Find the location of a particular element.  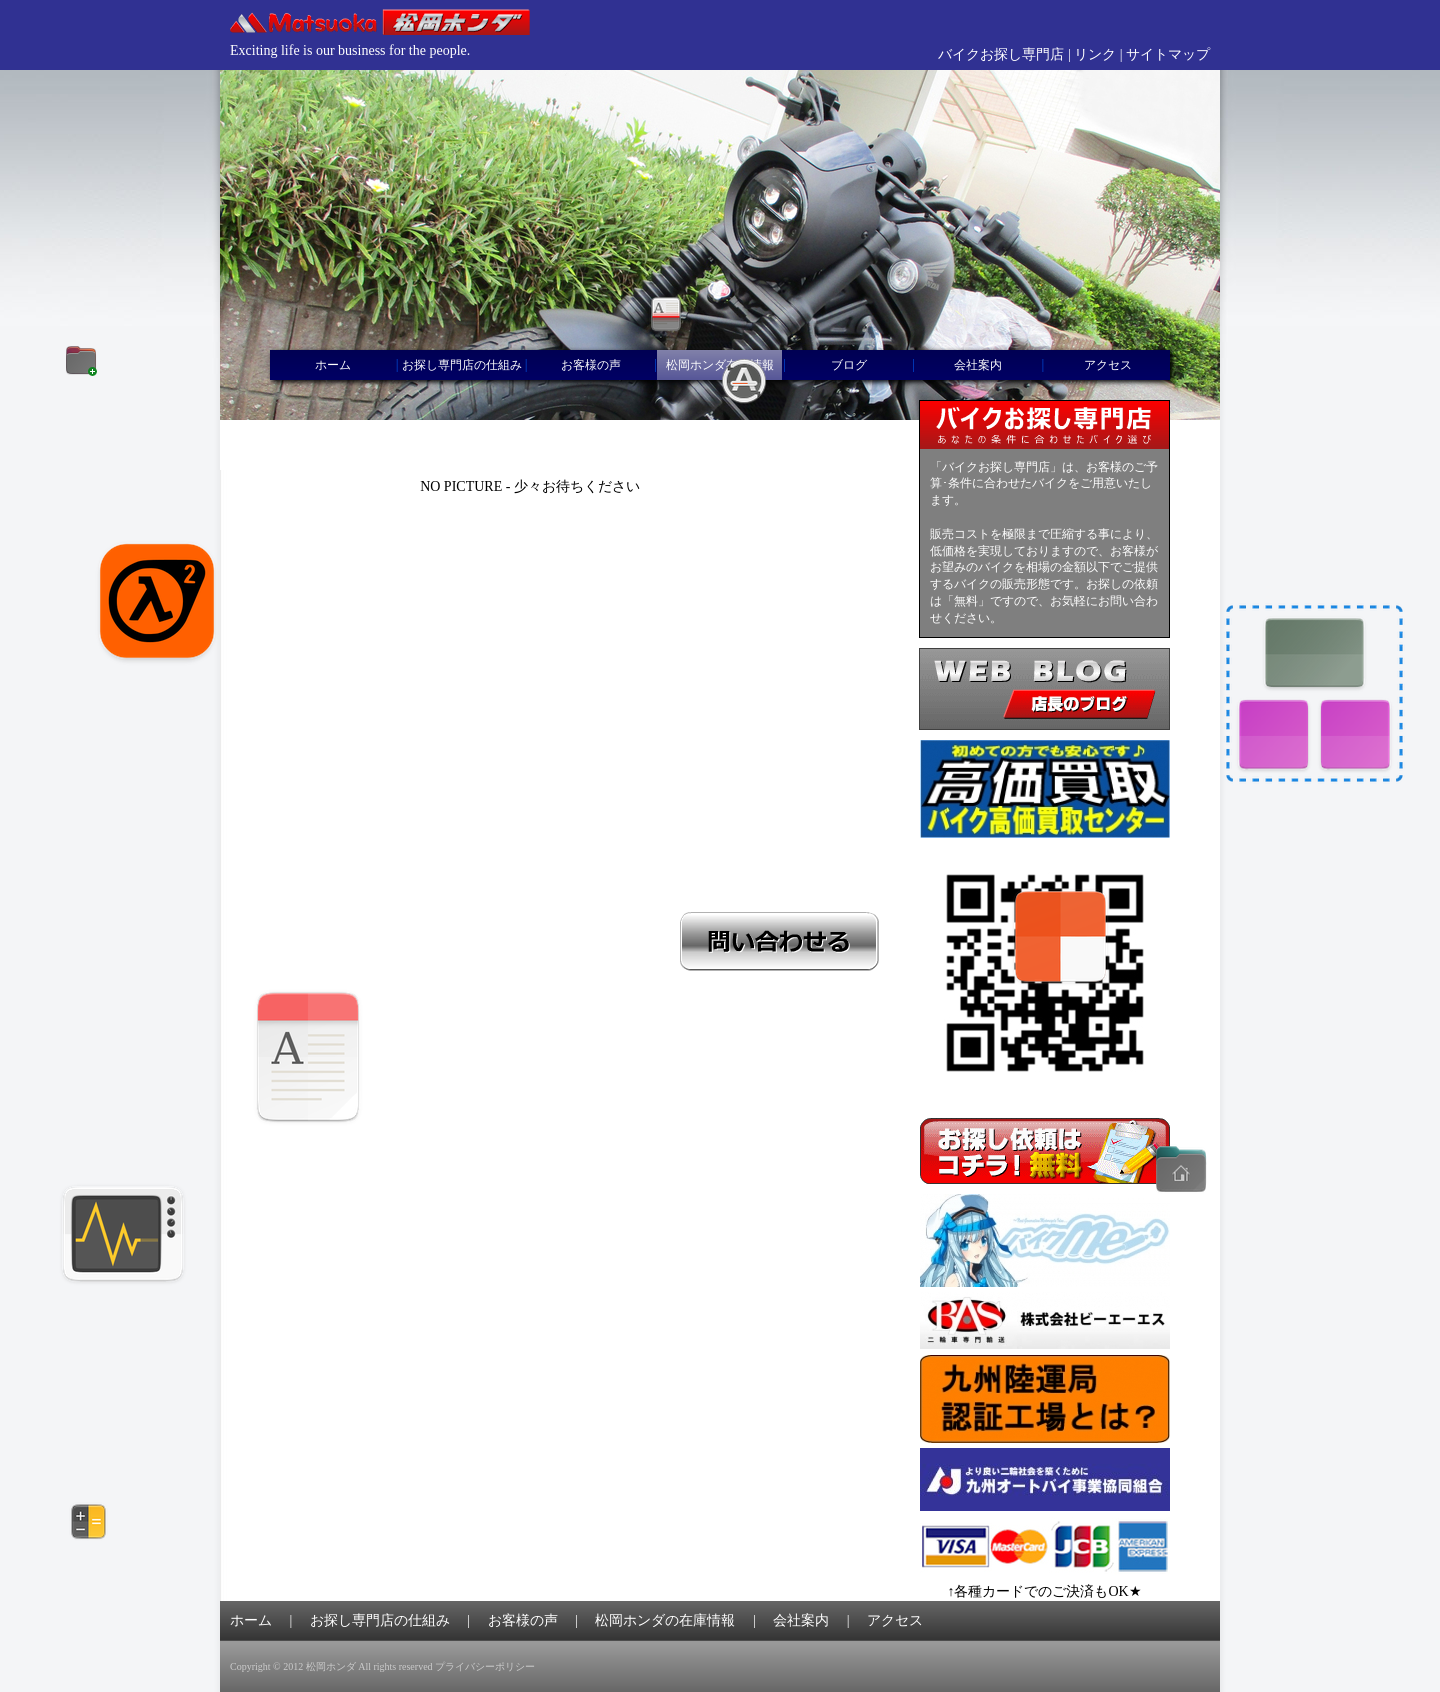

create a new folder is located at coordinates (81, 360).